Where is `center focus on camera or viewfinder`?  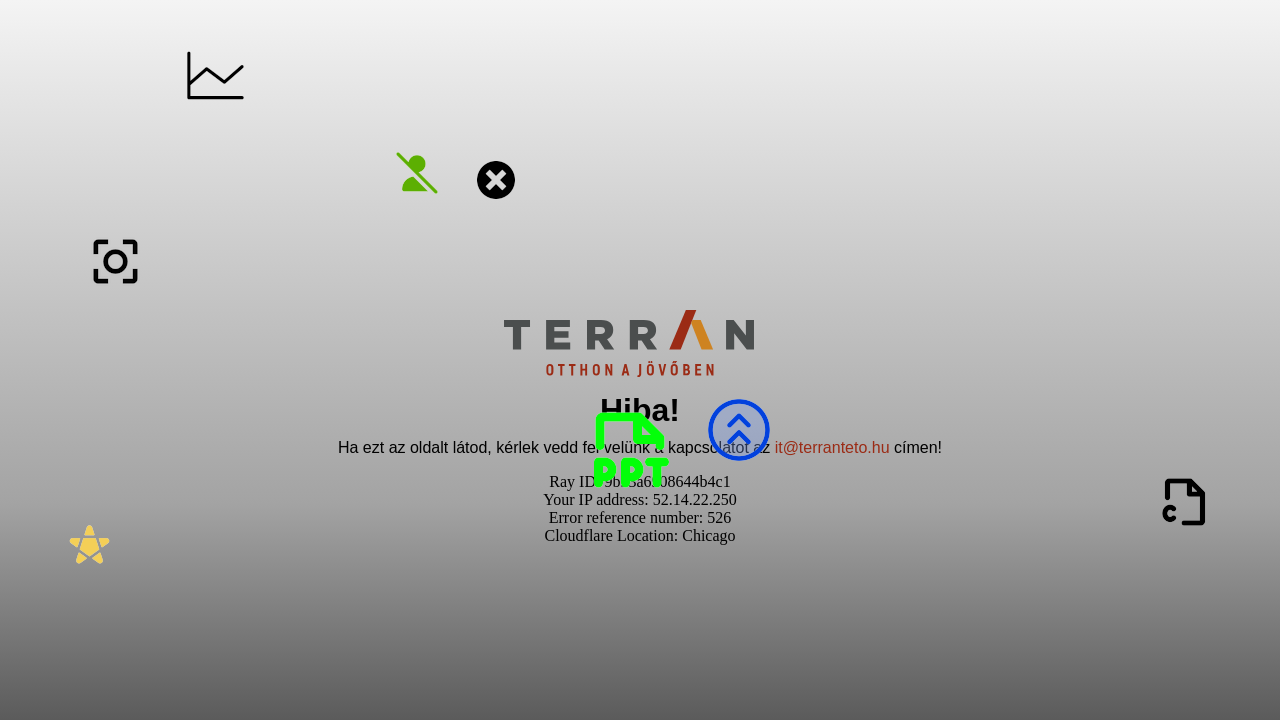 center focus on camera or viewfinder is located at coordinates (115, 261).